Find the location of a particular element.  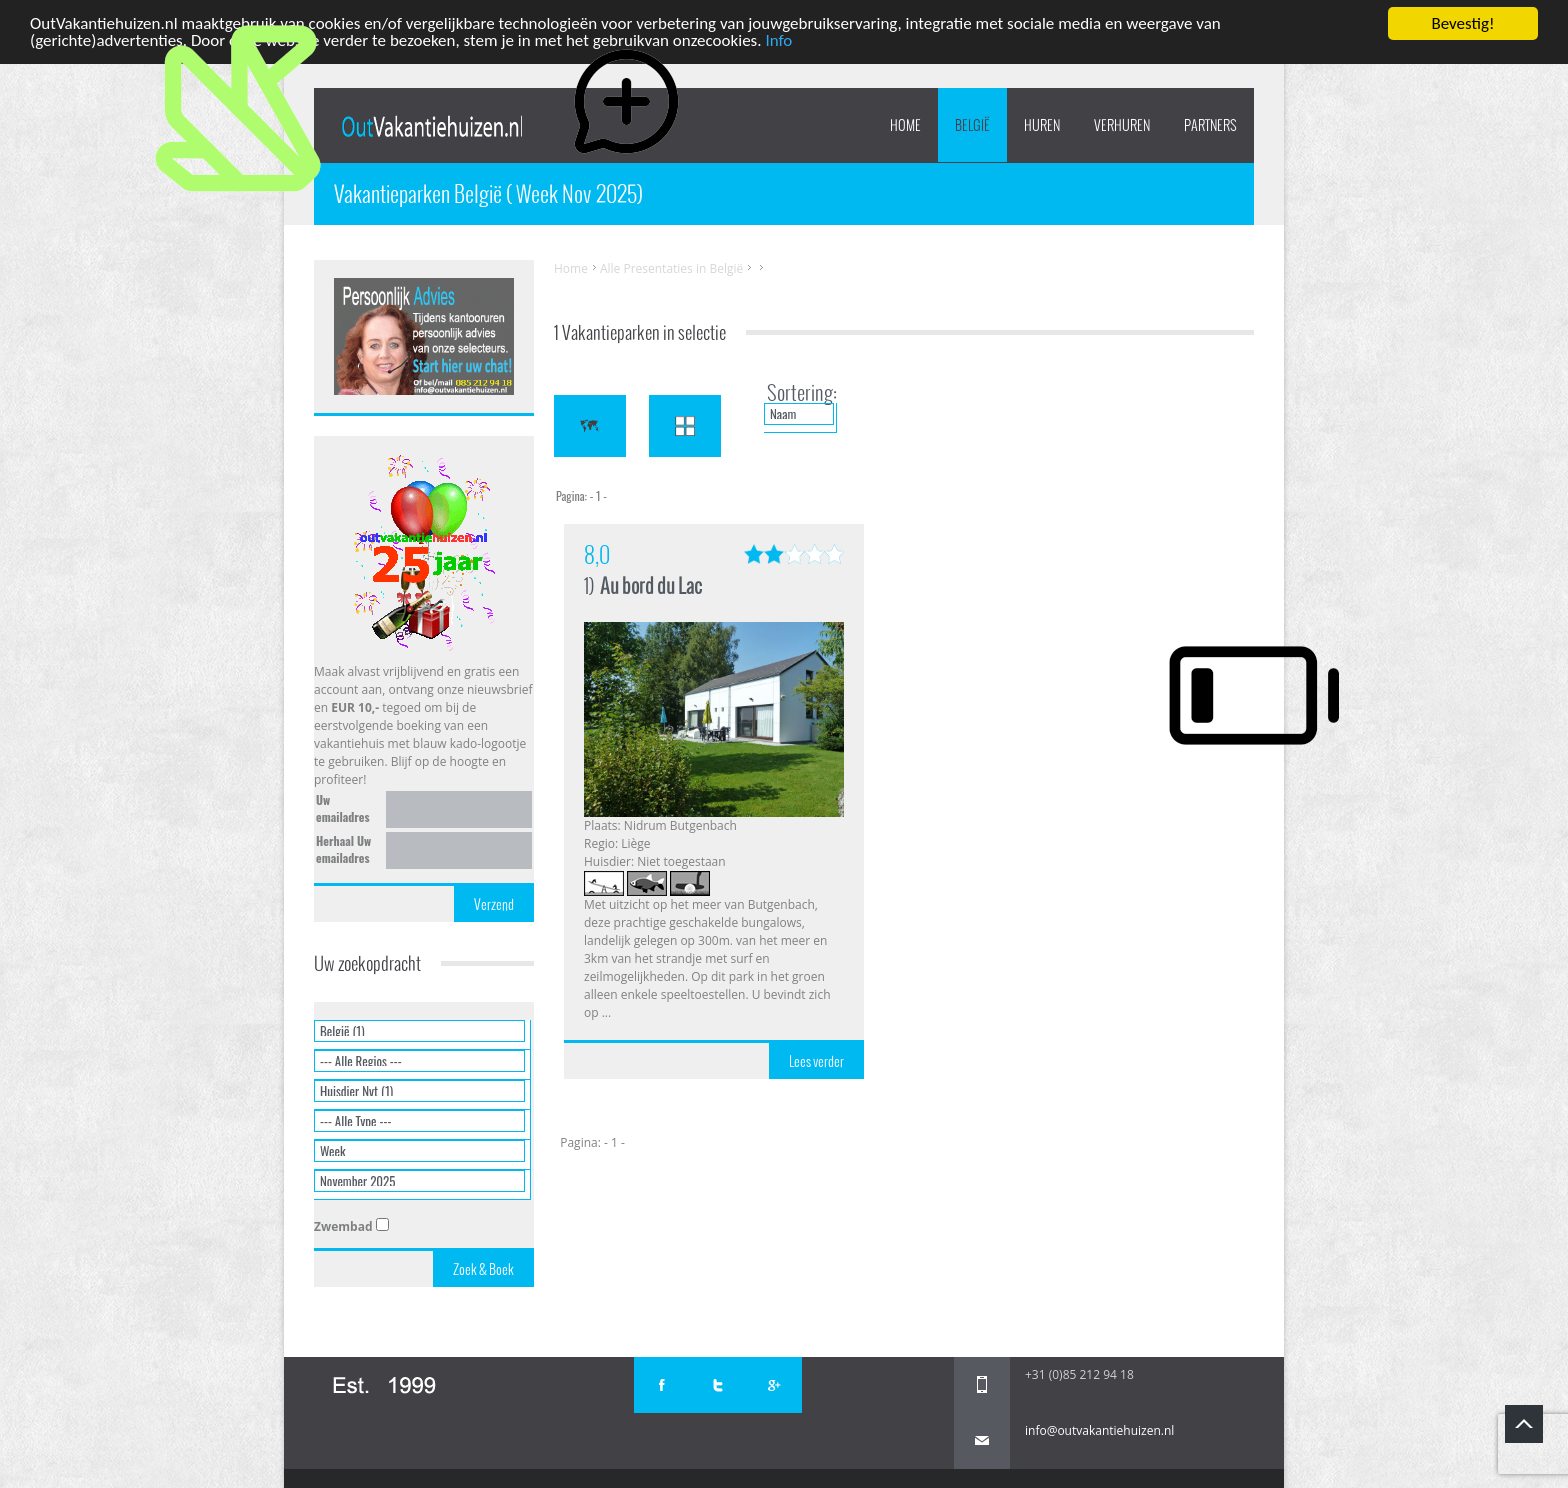

start a new conversation is located at coordinates (626, 101).